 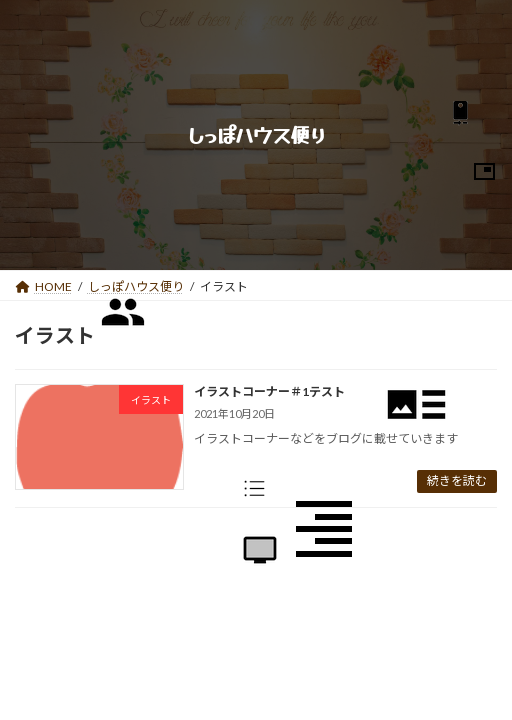 What do you see at coordinates (460, 113) in the screenshot?
I see `switch to rear camera` at bounding box center [460, 113].